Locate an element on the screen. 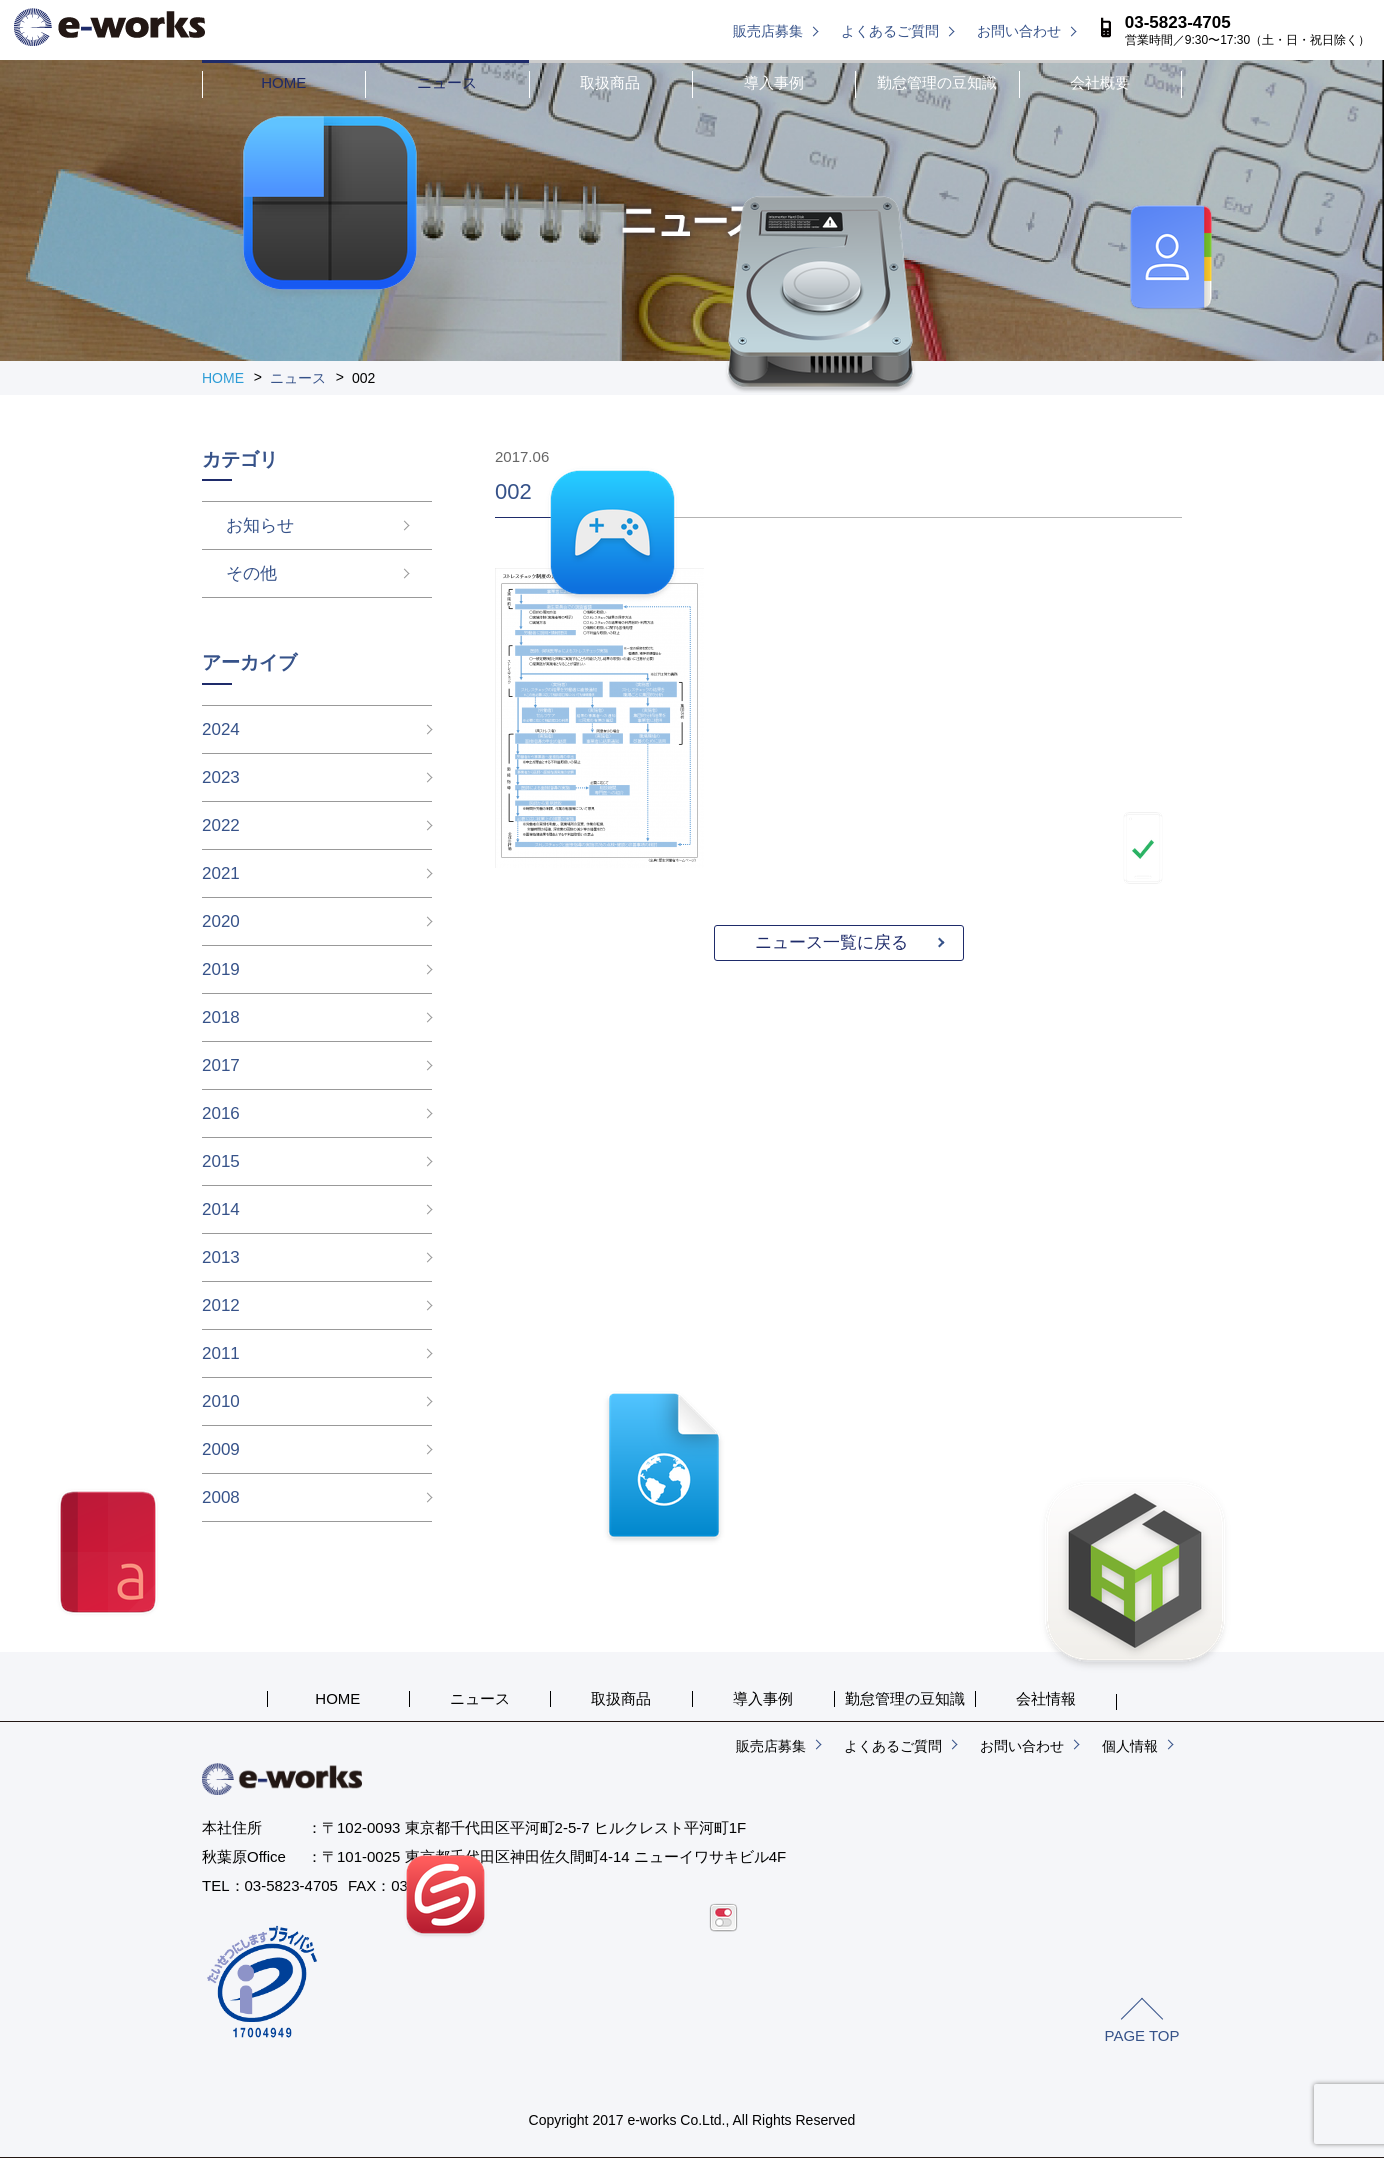  launch atlauncher minecraft mod manager is located at coordinates (1135, 1572).